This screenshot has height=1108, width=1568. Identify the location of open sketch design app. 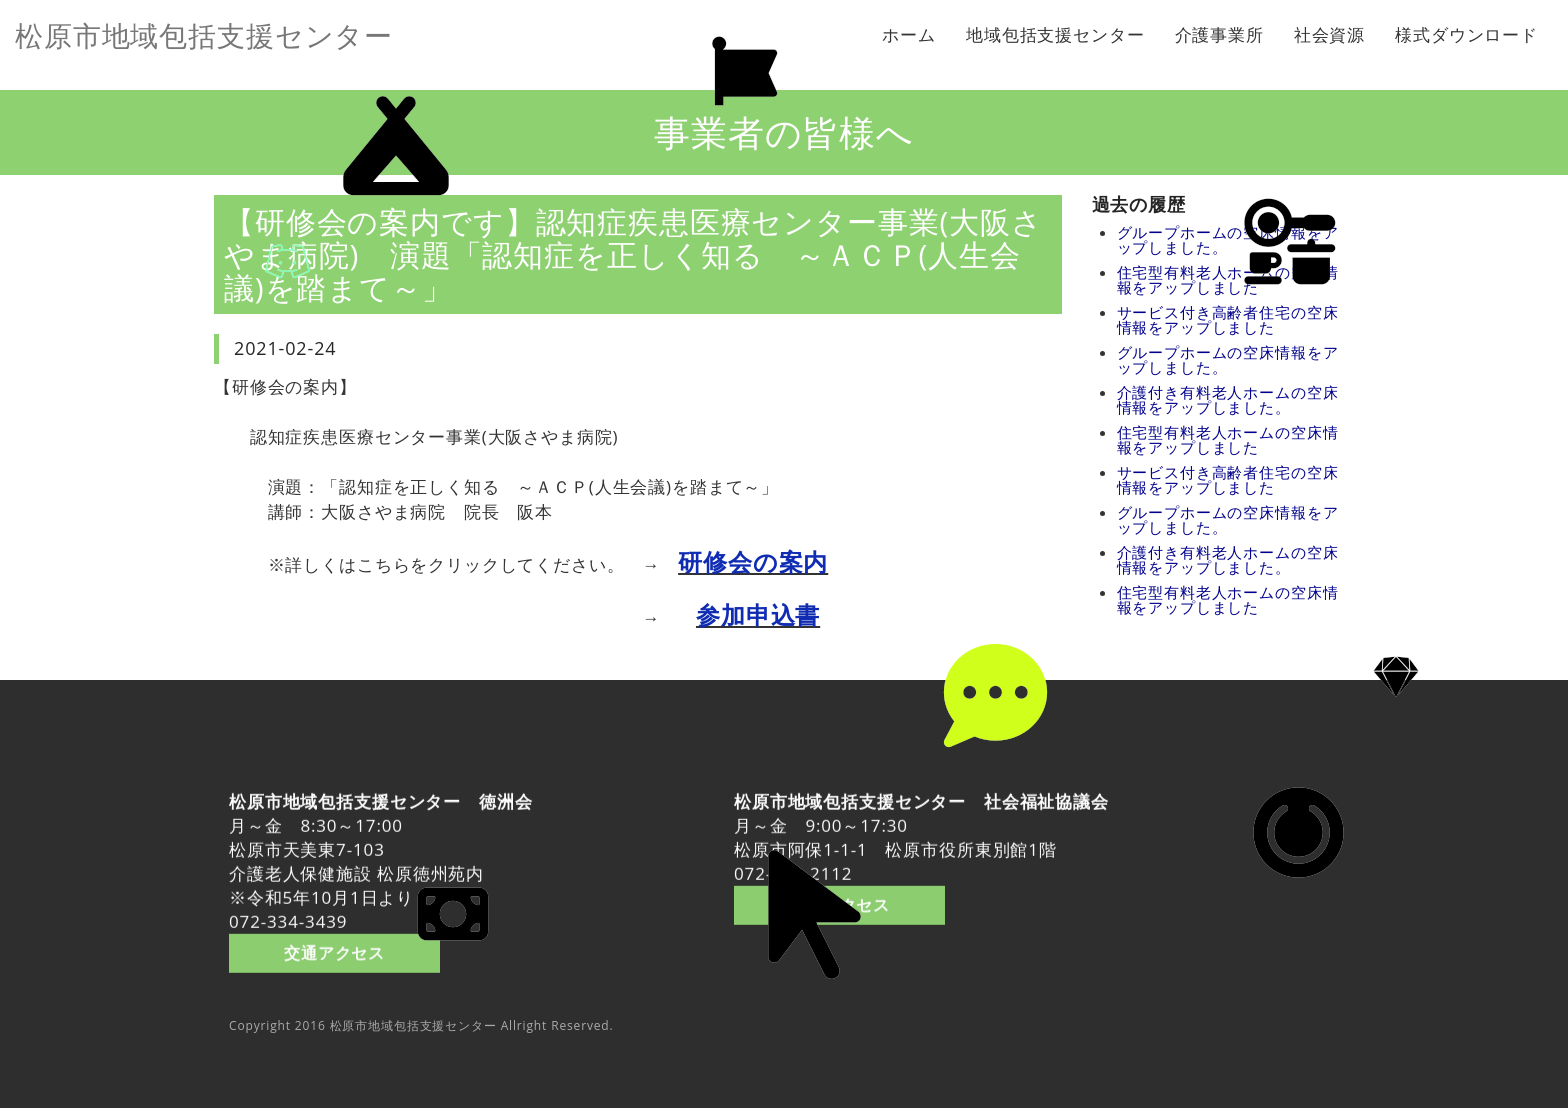
(1396, 677).